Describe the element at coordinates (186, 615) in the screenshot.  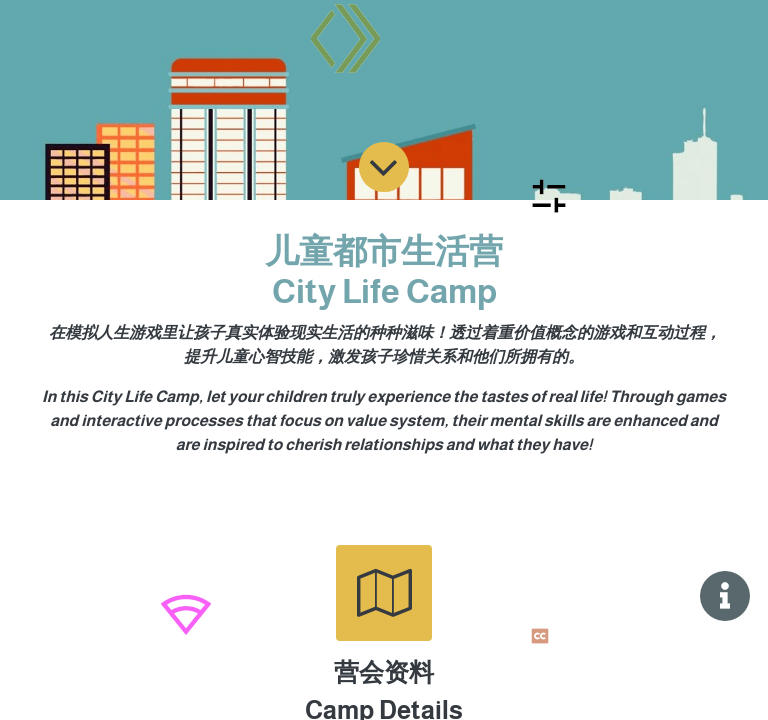
I see `indicates moderate wifi signal strength` at that location.